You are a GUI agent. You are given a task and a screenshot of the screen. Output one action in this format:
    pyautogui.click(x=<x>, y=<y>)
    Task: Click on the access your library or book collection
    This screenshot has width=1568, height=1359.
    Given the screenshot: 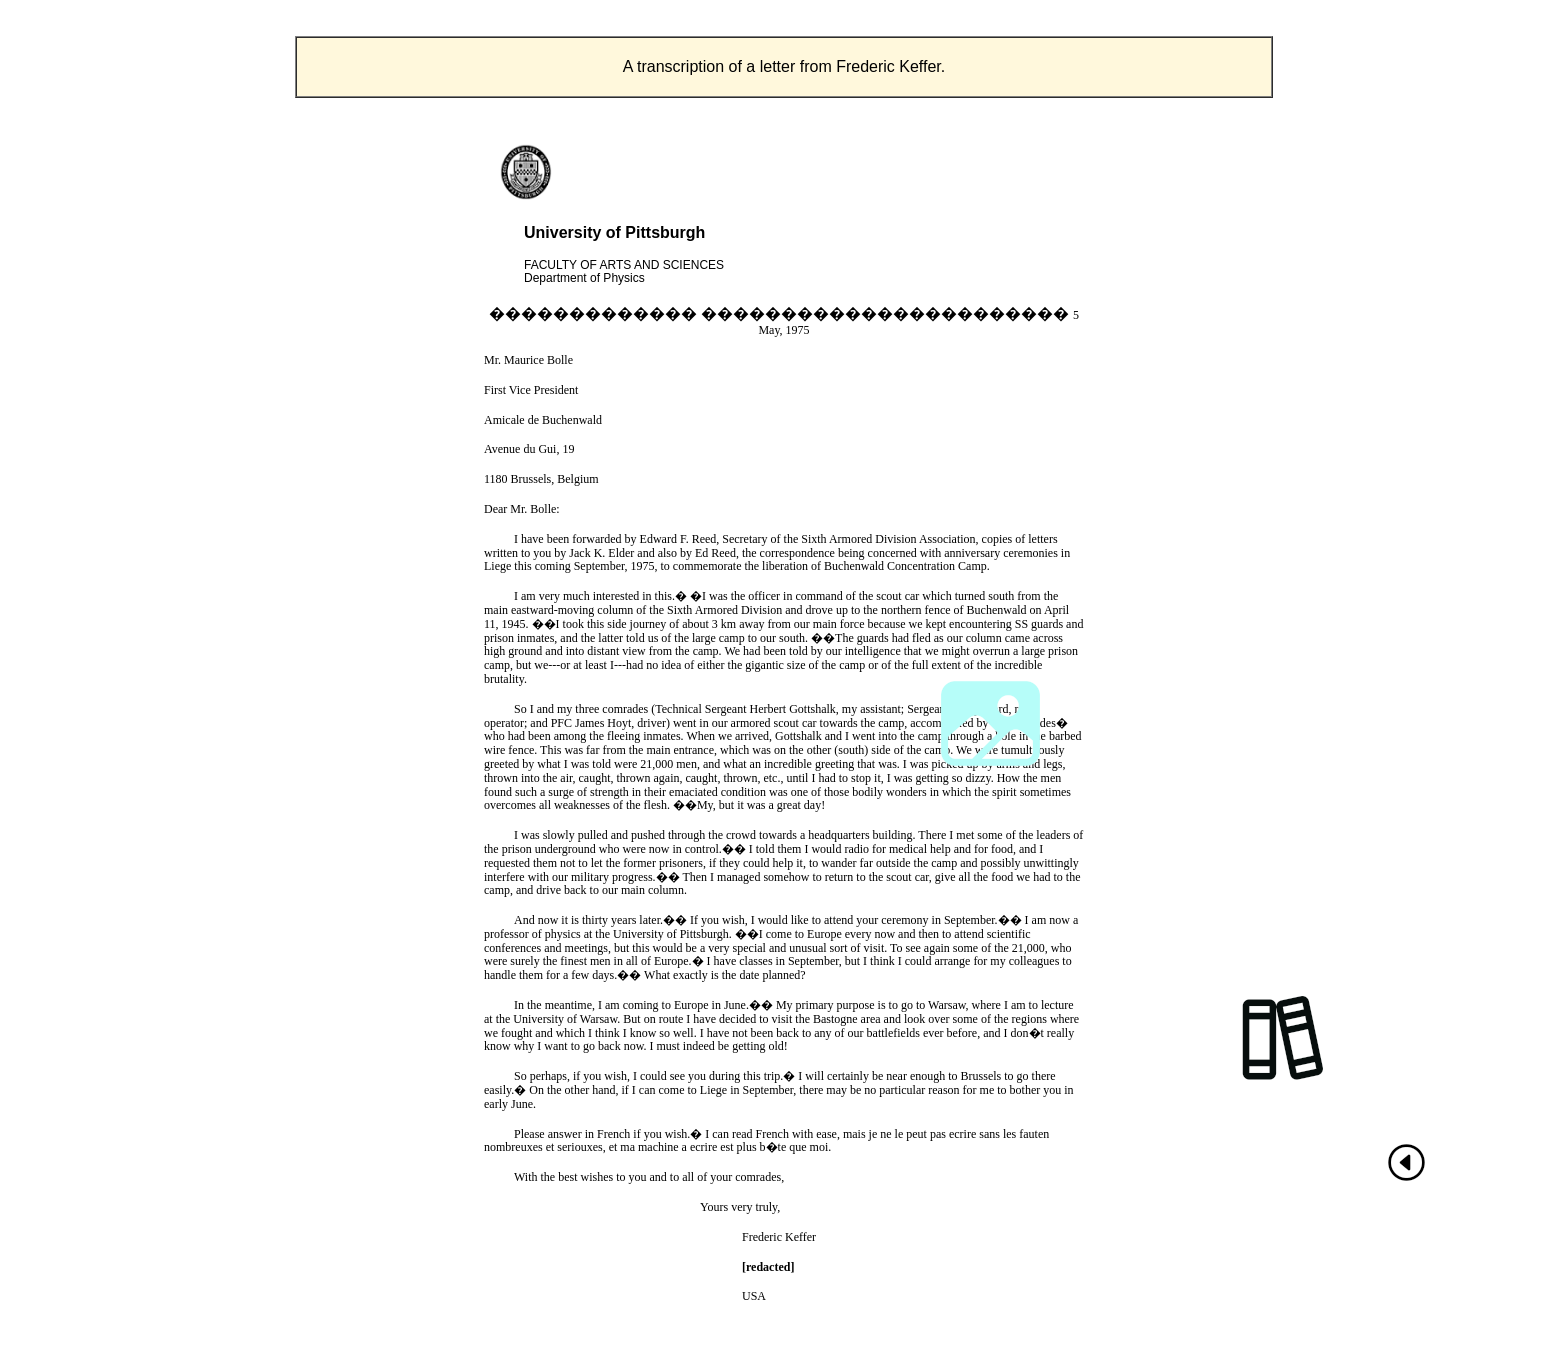 What is the action you would take?
    pyautogui.click(x=1279, y=1039)
    